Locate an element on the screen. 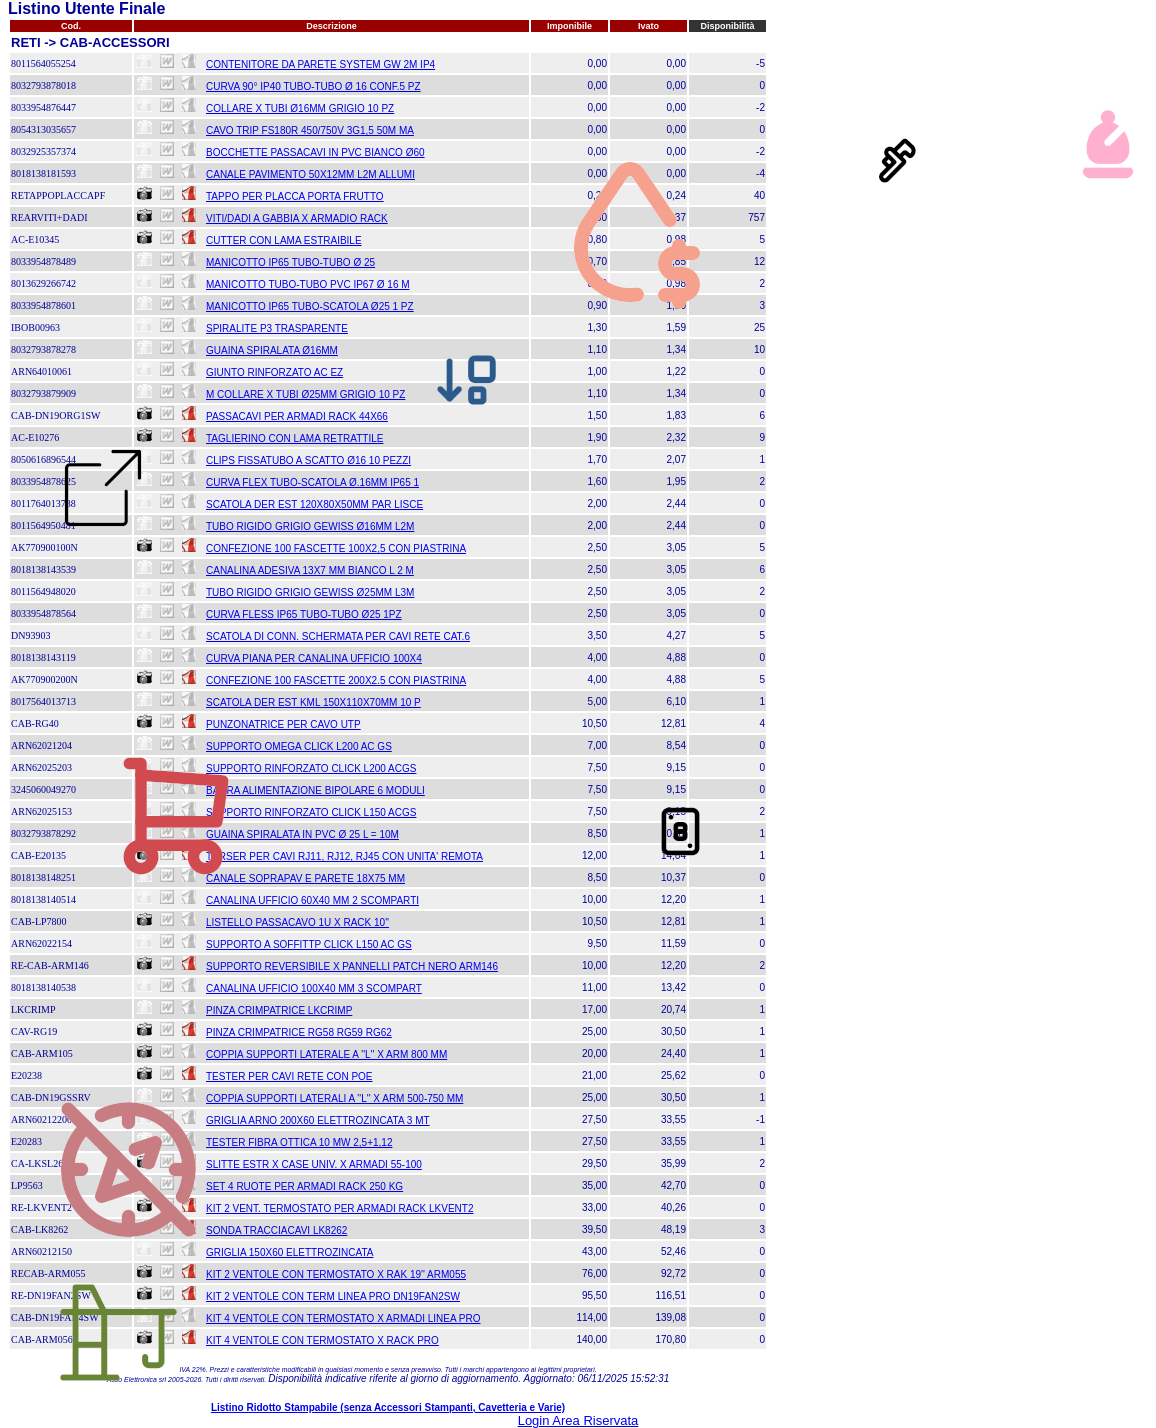 The width and height of the screenshot is (1156, 1428). view water bill or usage costs is located at coordinates (630, 232).